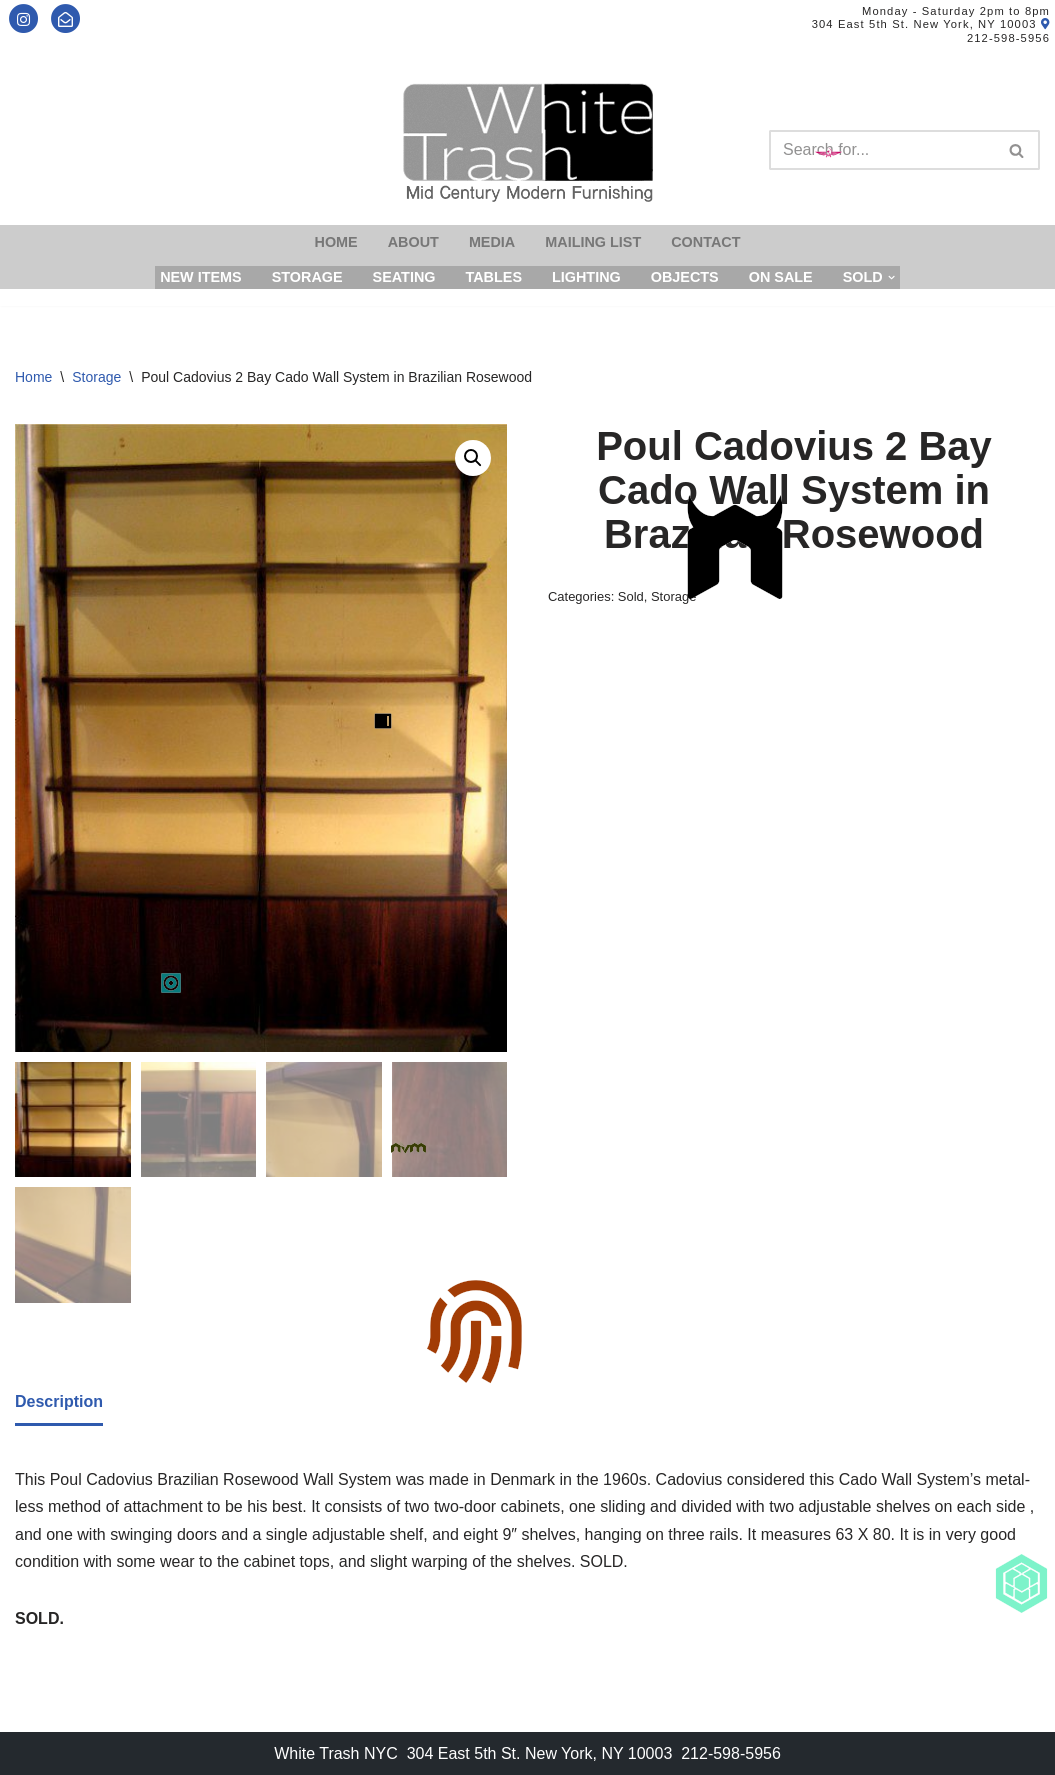  Describe the element at coordinates (828, 152) in the screenshot. I see `aeroflot airline logo` at that location.